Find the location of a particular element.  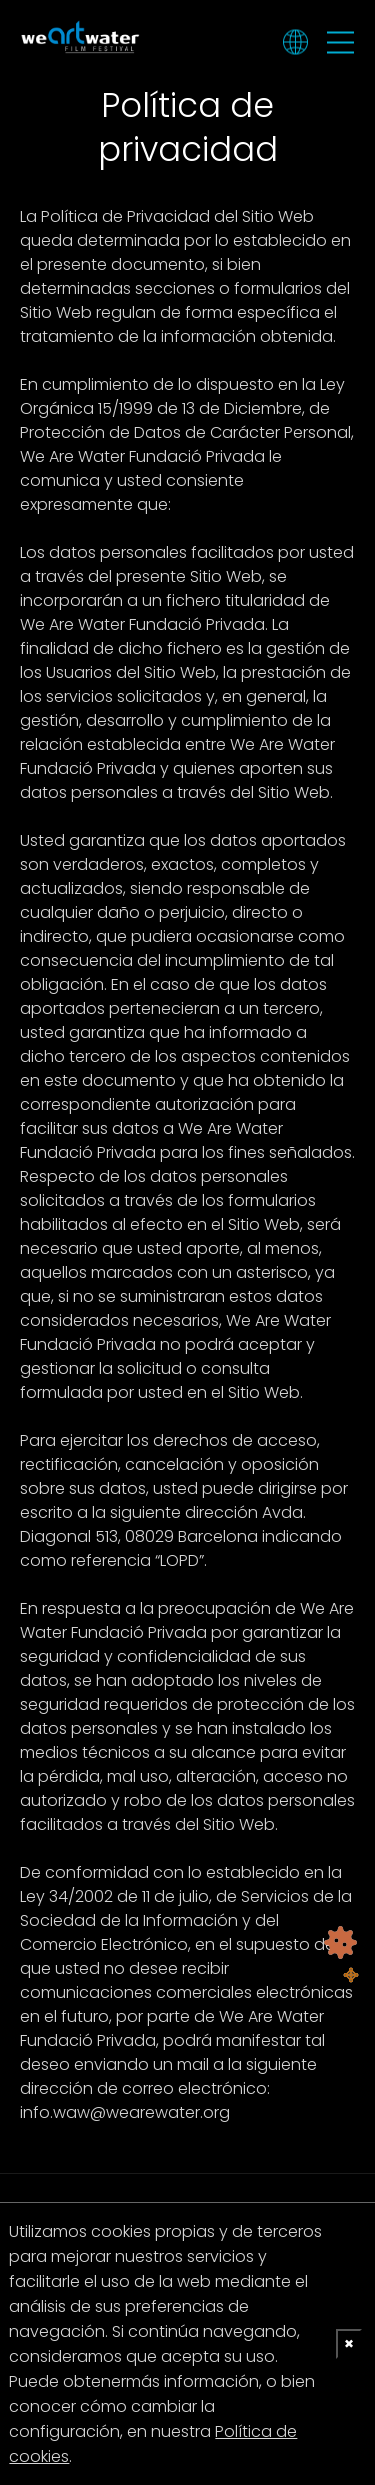

indicates a virus or malware threat detected is located at coordinates (340, 1942).